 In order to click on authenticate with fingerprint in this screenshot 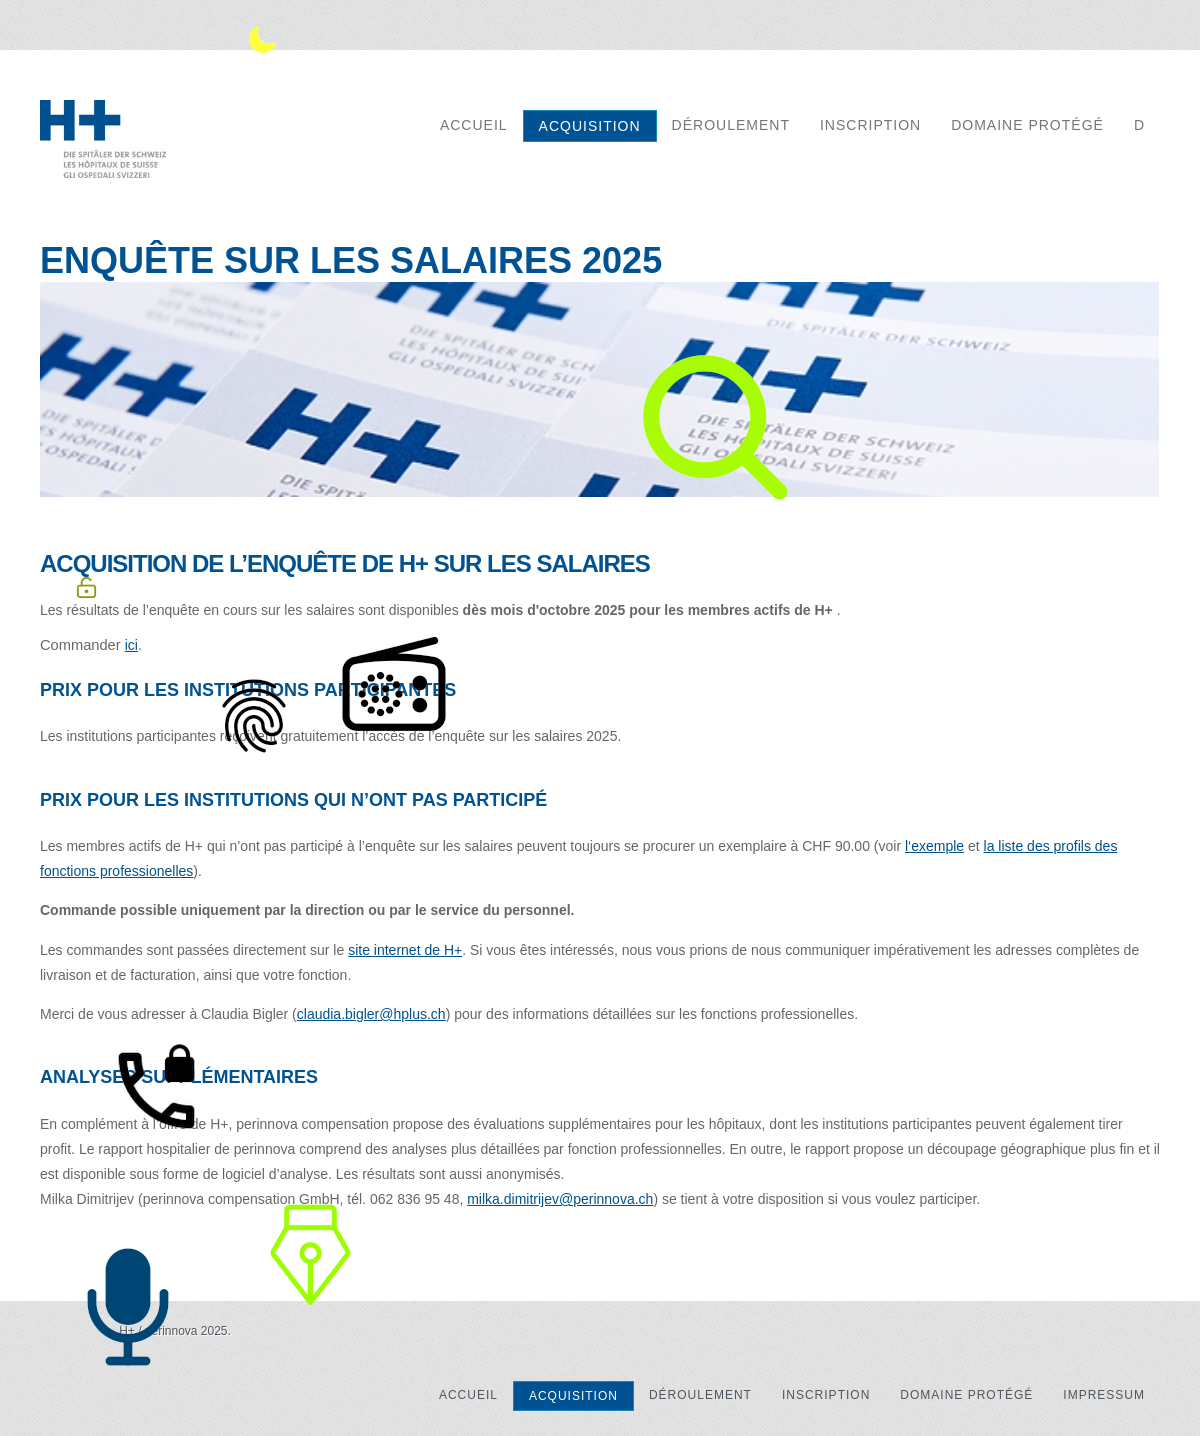, I will do `click(254, 716)`.